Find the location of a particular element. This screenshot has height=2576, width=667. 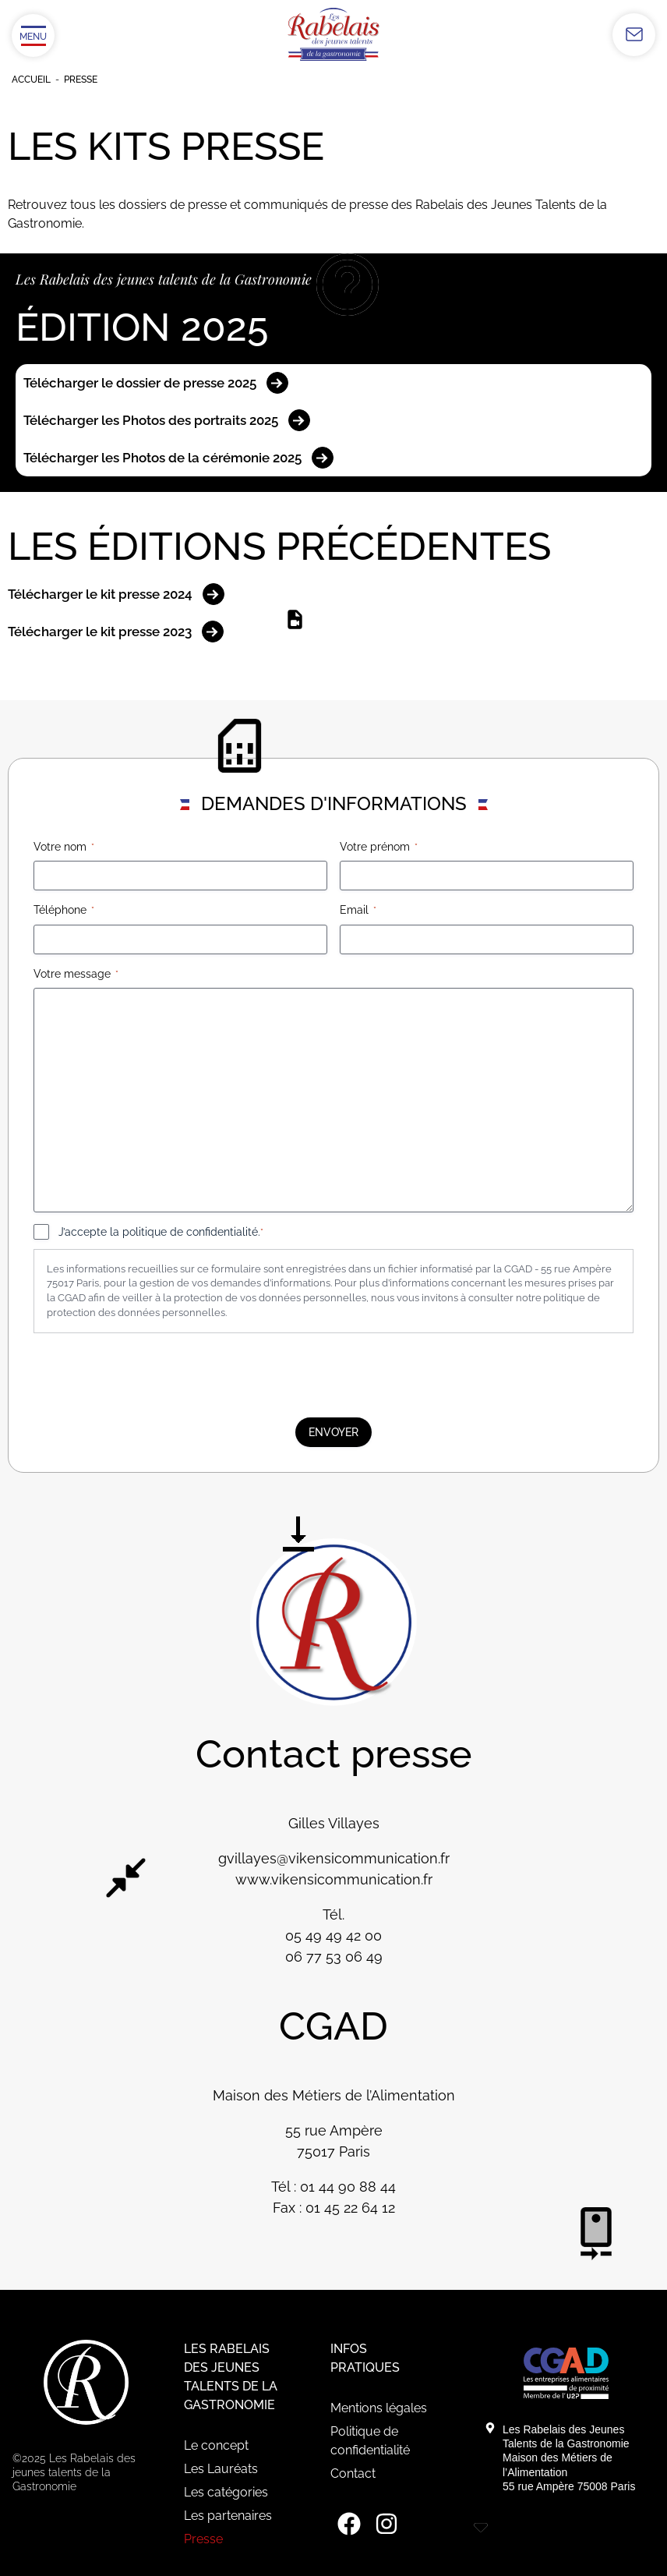

align content to the bottom of a container is located at coordinates (298, 1534).